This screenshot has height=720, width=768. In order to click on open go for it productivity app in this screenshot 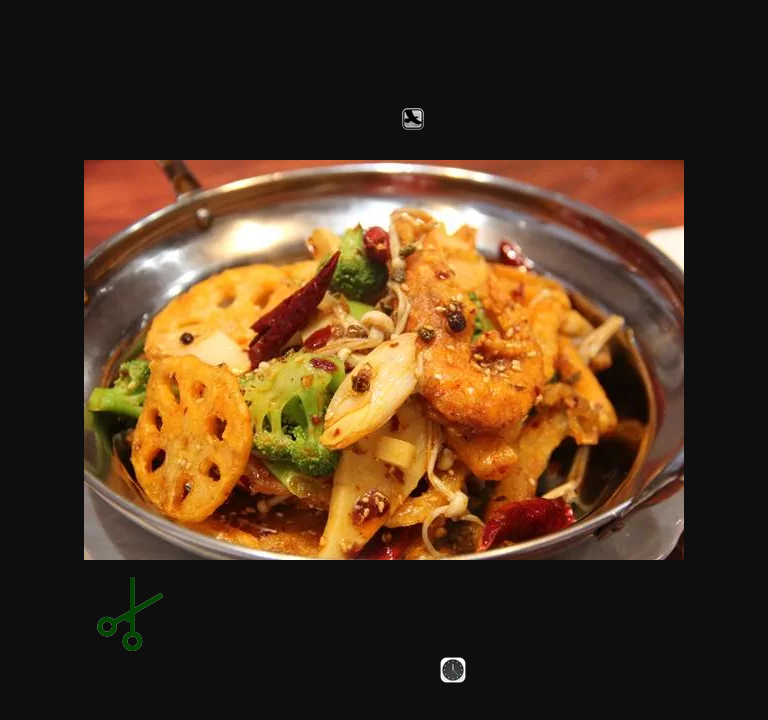, I will do `click(453, 670)`.